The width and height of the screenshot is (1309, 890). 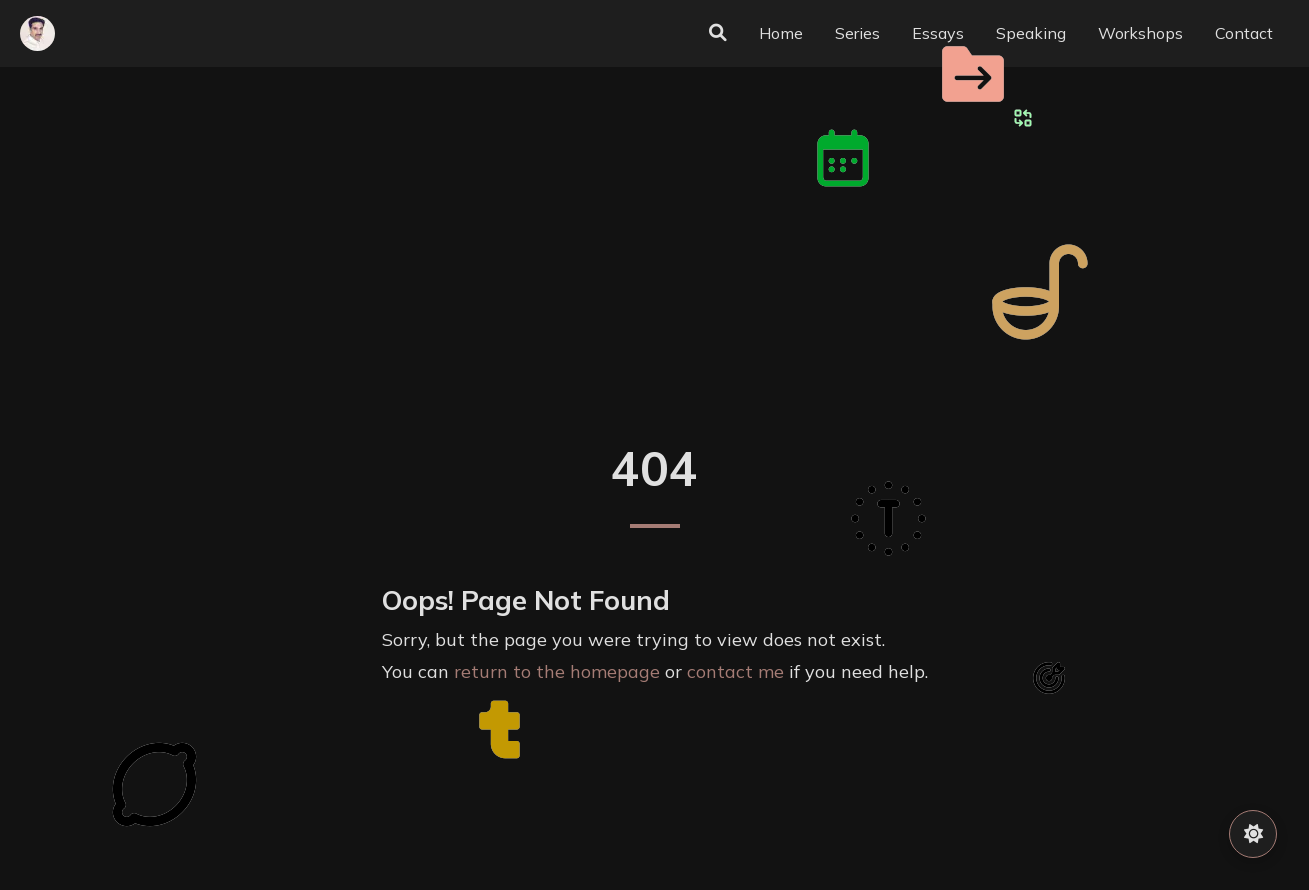 What do you see at coordinates (973, 74) in the screenshot?
I see `access a linked submodule or external repository` at bounding box center [973, 74].